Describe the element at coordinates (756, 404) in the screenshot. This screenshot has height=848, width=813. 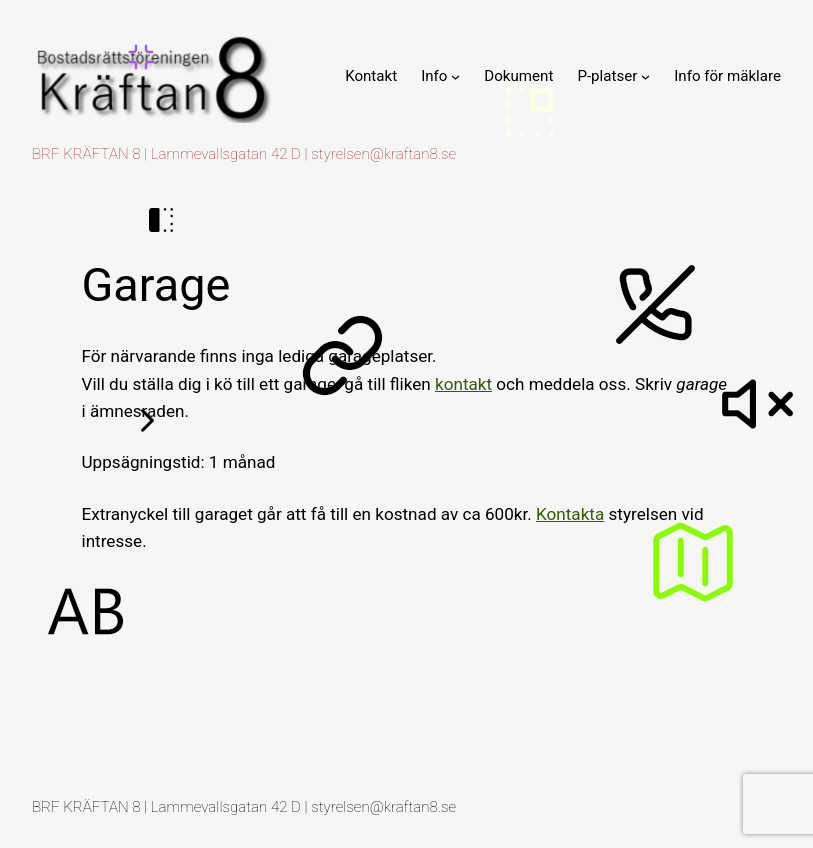
I see `mute audio or sound` at that location.